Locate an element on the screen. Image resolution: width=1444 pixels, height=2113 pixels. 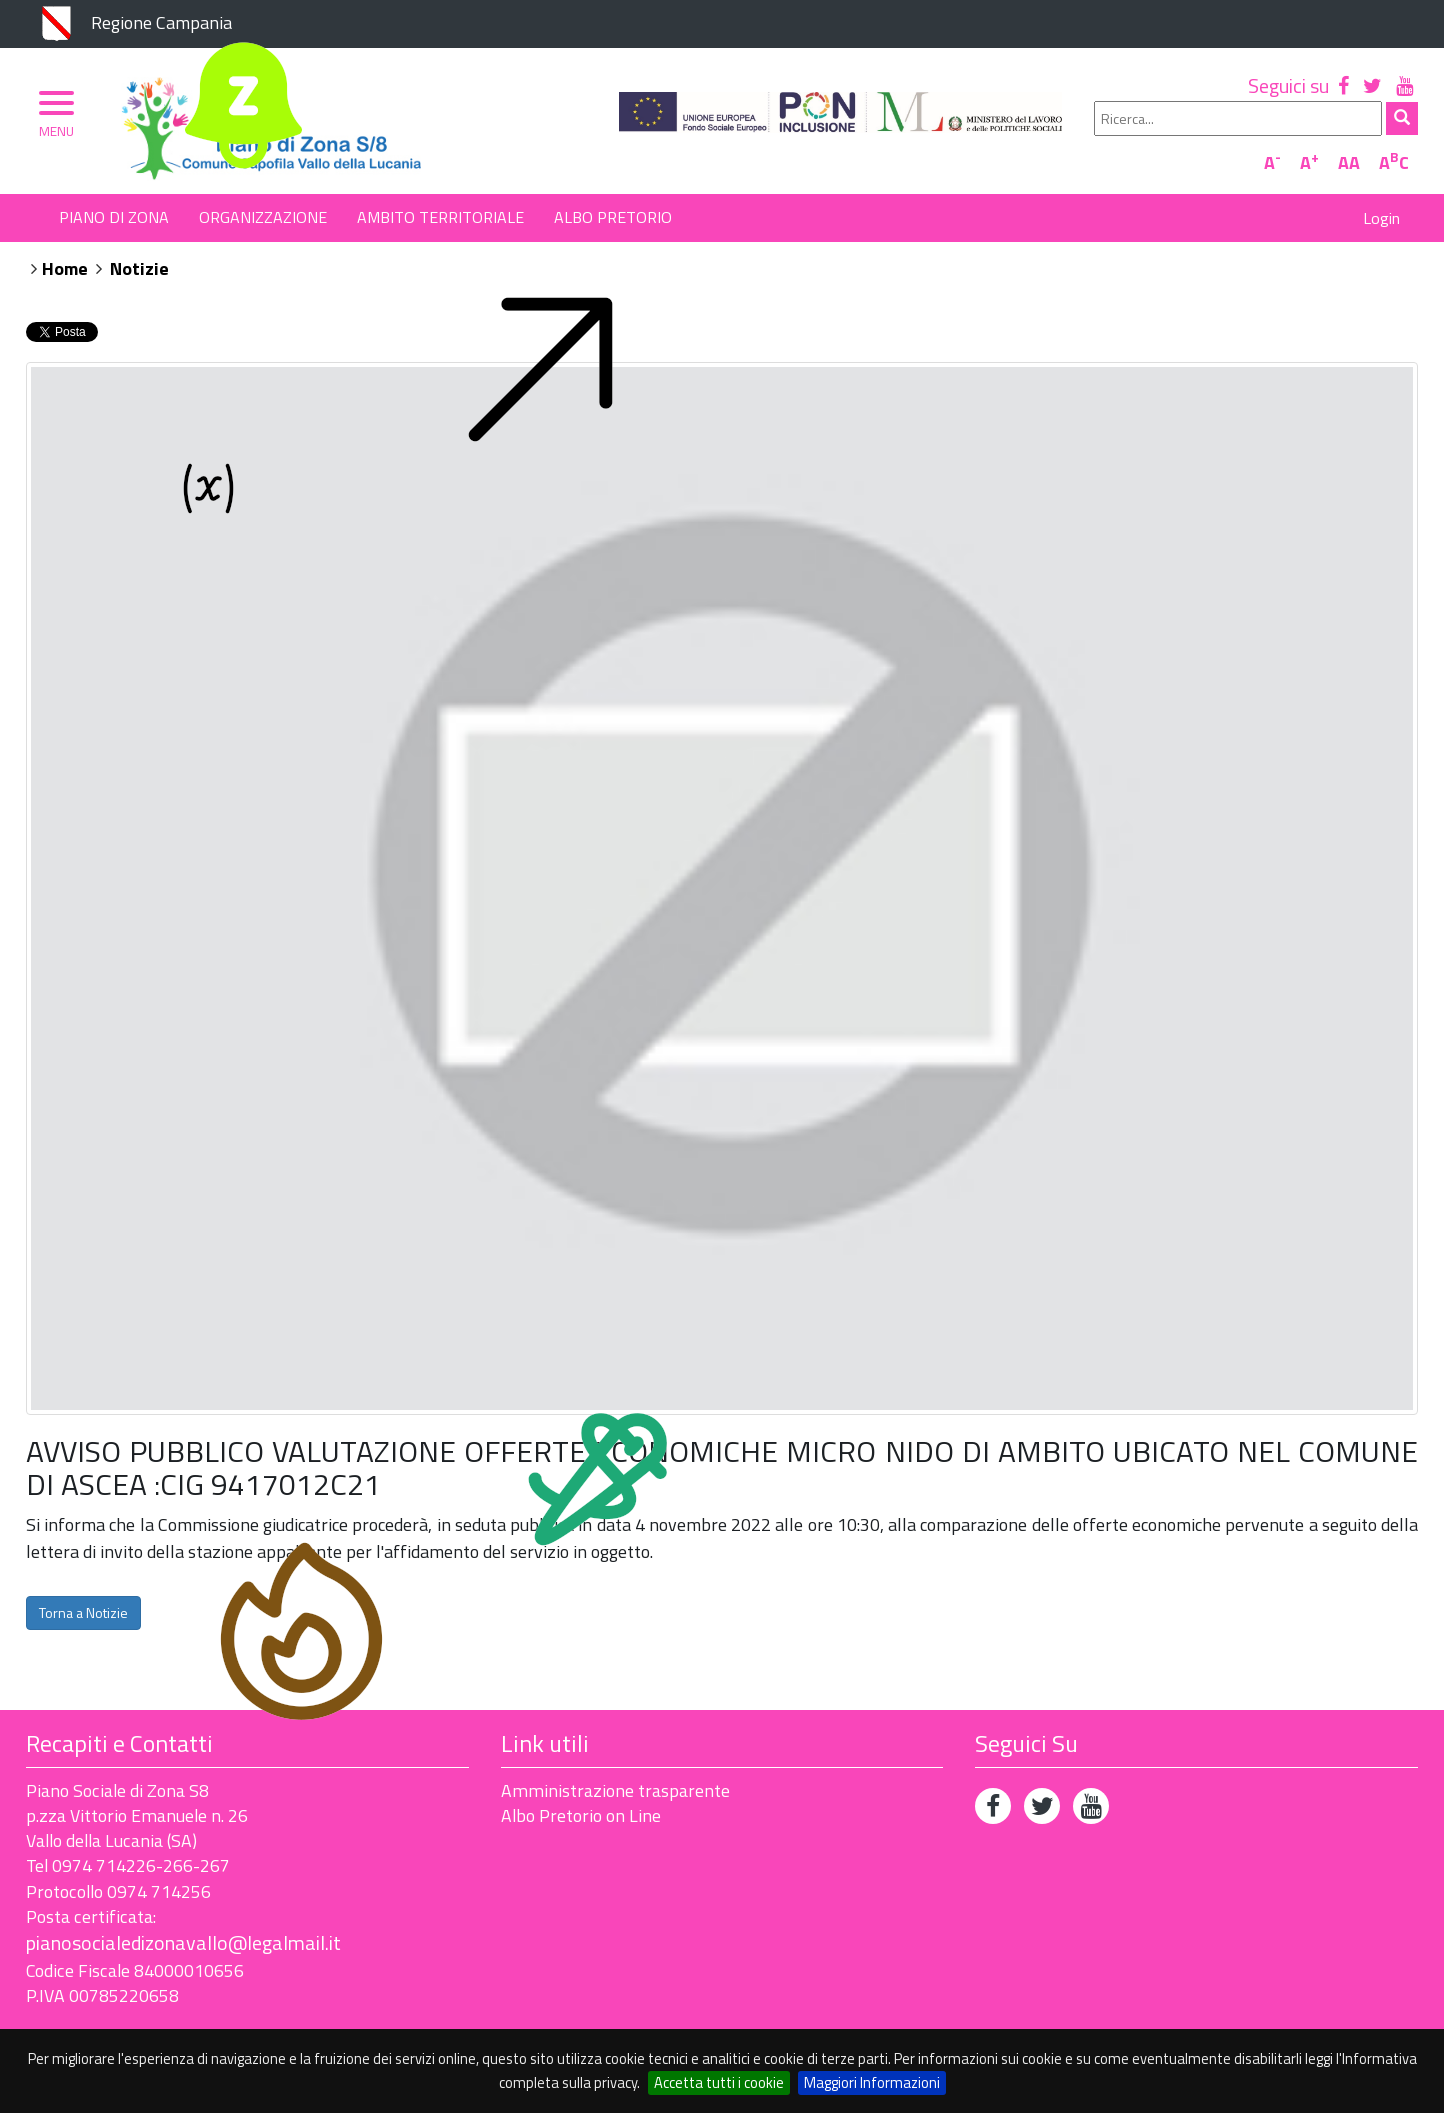
open link in new tab or window is located at coordinates (540, 369).